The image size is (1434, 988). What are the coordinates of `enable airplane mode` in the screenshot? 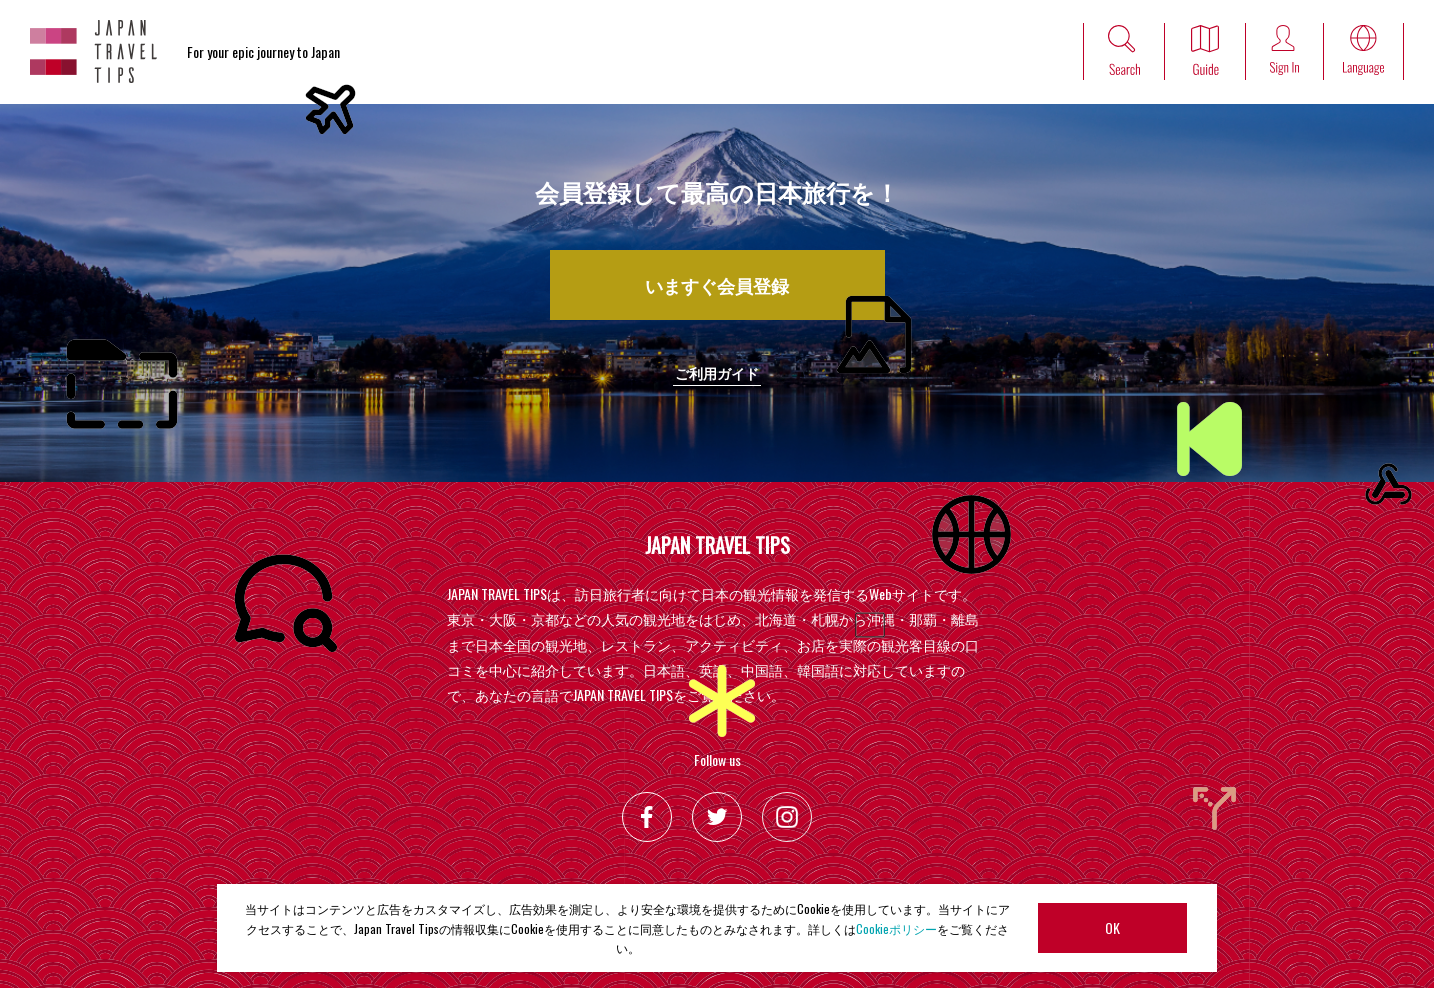 It's located at (331, 108).